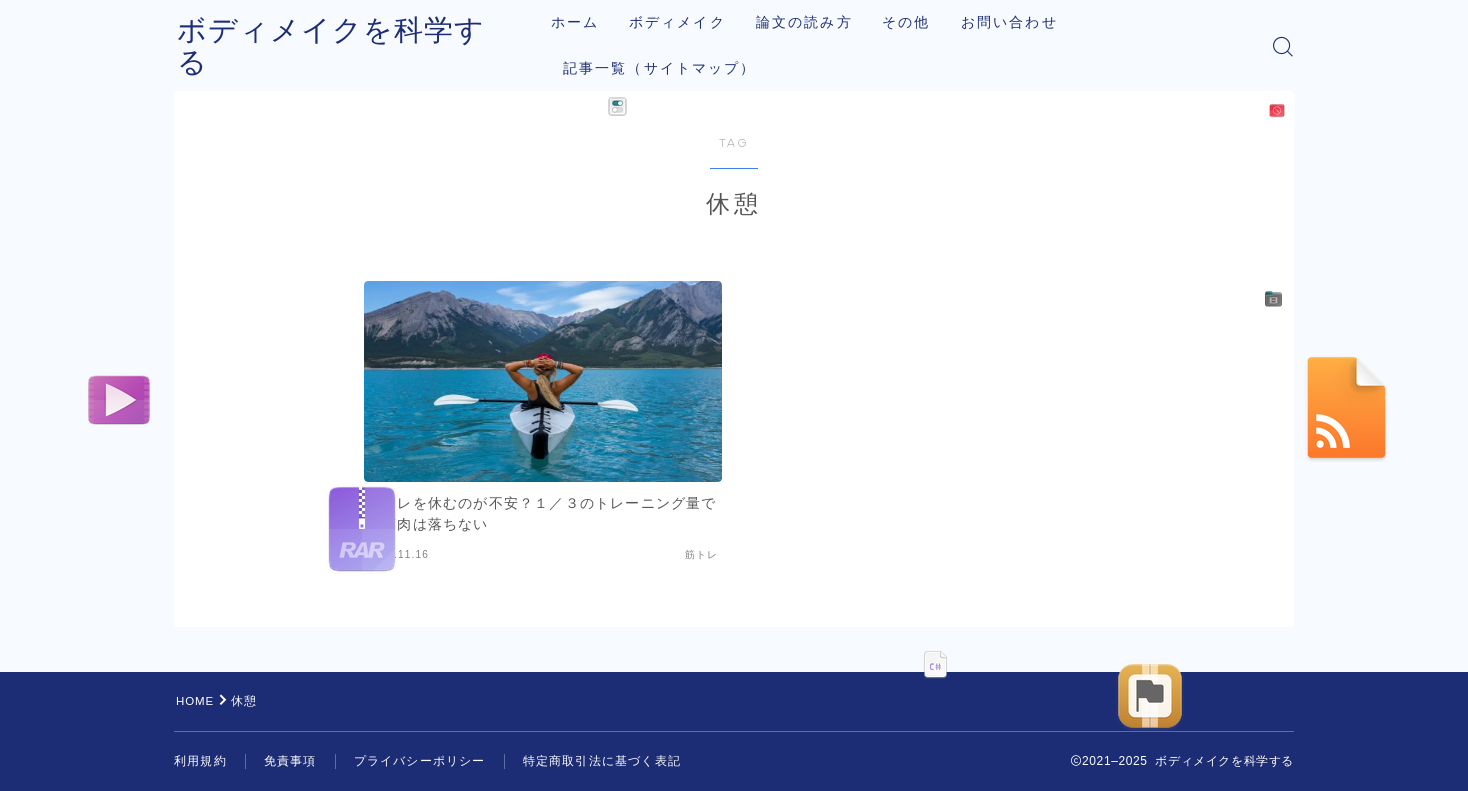  What do you see at coordinates (119, 400) in the screenshot?
I see `open totem video player` at bounding box center [119, 400].